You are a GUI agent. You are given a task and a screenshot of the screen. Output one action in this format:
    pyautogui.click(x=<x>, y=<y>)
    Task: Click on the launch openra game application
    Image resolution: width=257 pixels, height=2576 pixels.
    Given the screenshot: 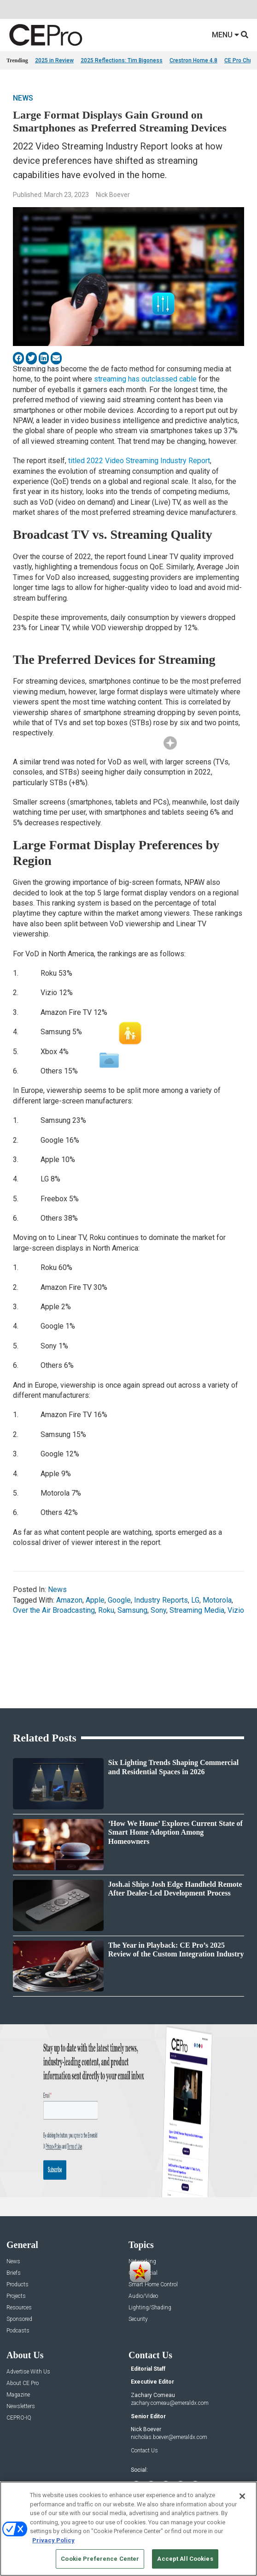 What is the action you would take?
    pyautogui.click(x=140, y=2272)
    